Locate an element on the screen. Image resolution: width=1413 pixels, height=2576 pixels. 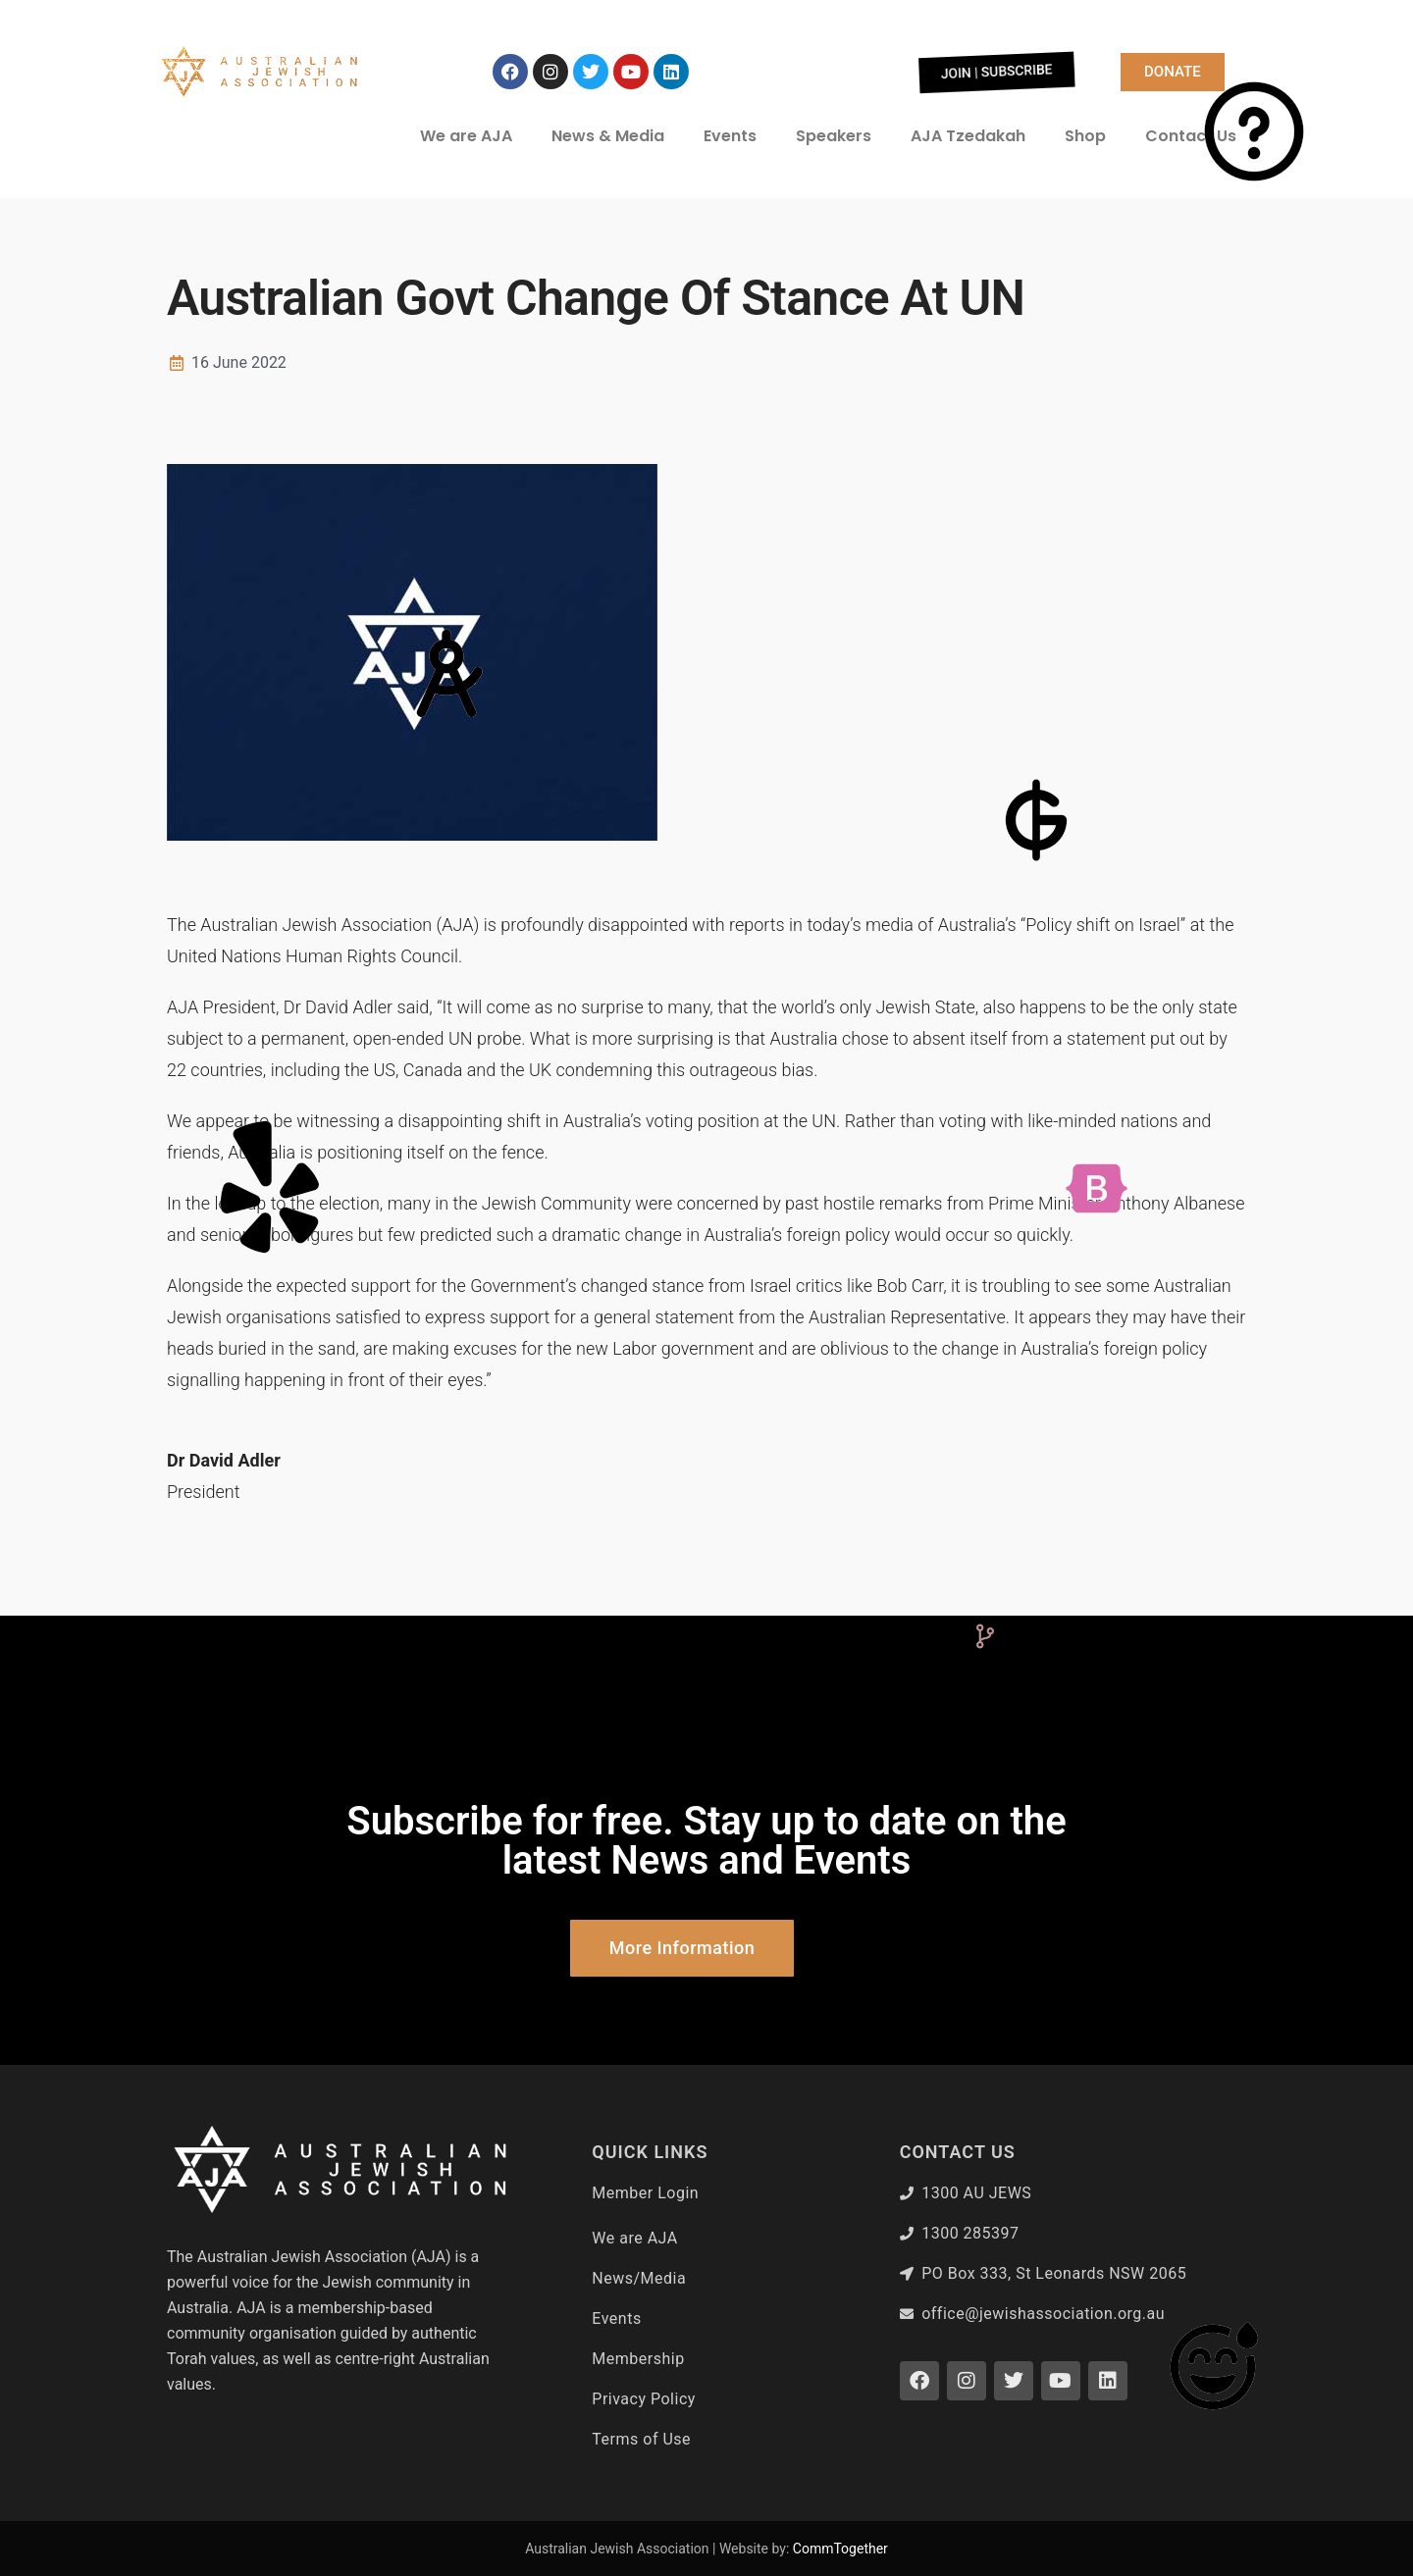
bootstrap framework logo is located at coordinates (1096, 1188).